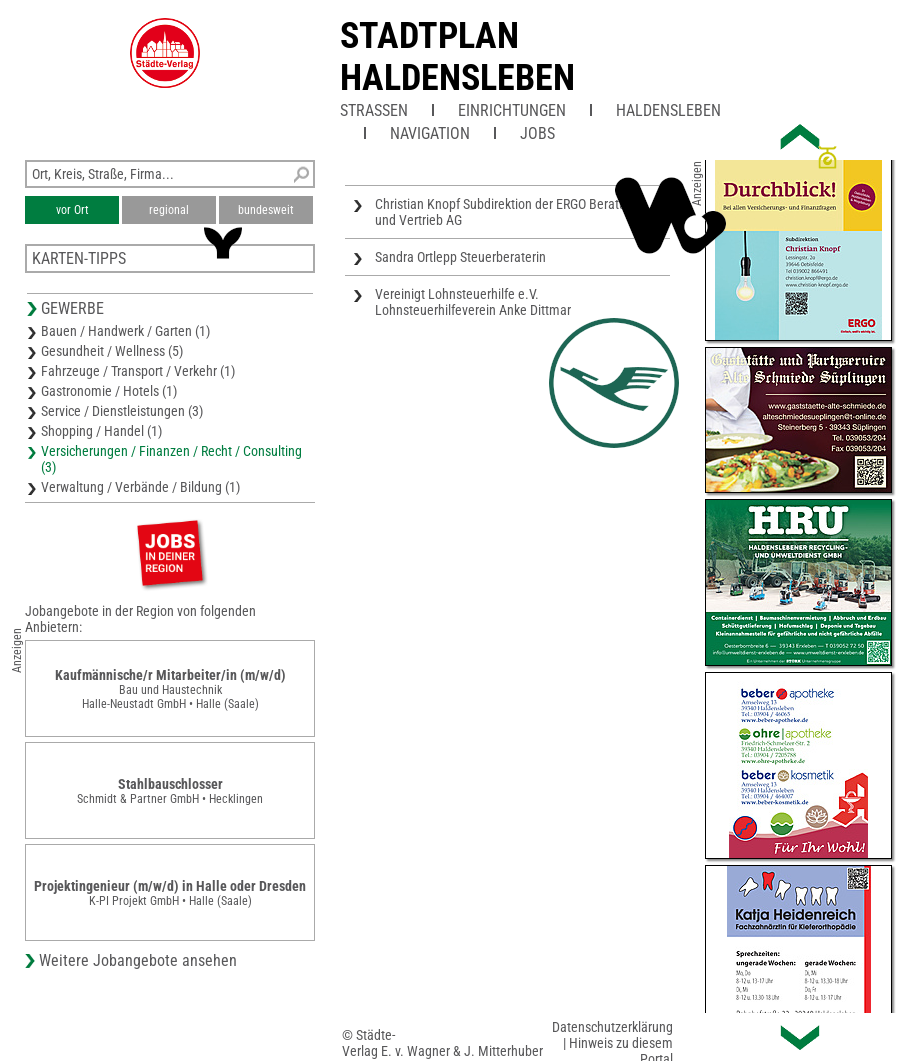 The width and height of the screenshot is (900, 1061). What do you see at coordinates (223, 243) in the screenshot?
I see `open Mermaid diagramming tool` at bounding box center [223, 243].